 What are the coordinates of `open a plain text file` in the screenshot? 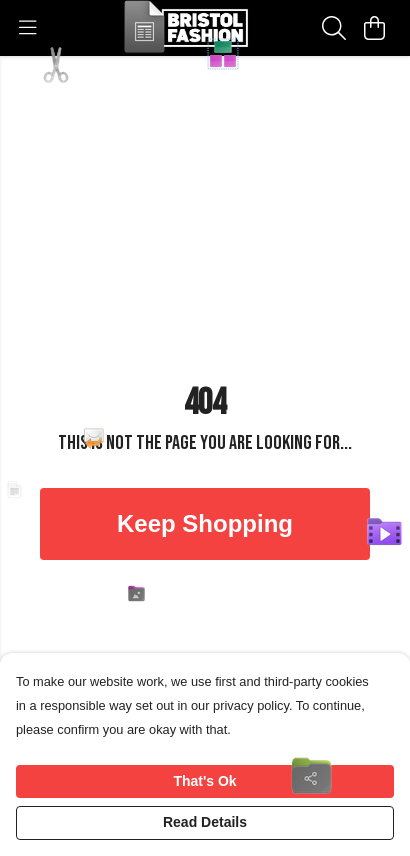 It's located at (14, 489).